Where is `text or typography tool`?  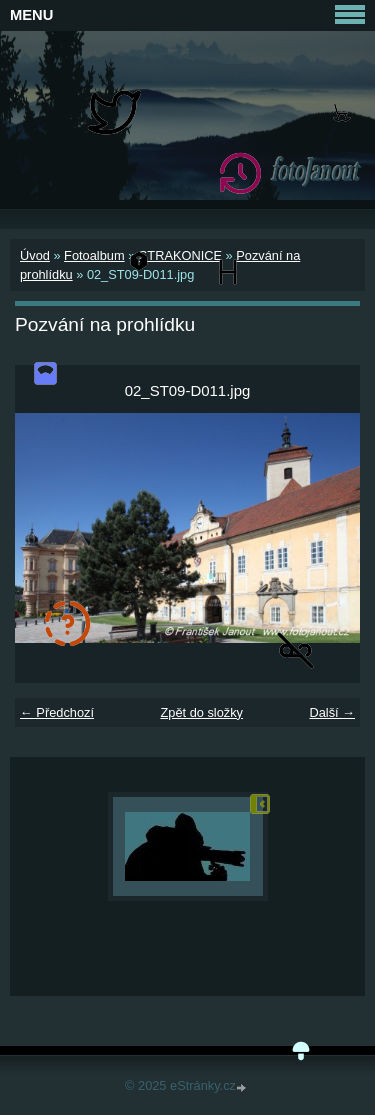 text or typography tool is located at coordinates (139, 261).